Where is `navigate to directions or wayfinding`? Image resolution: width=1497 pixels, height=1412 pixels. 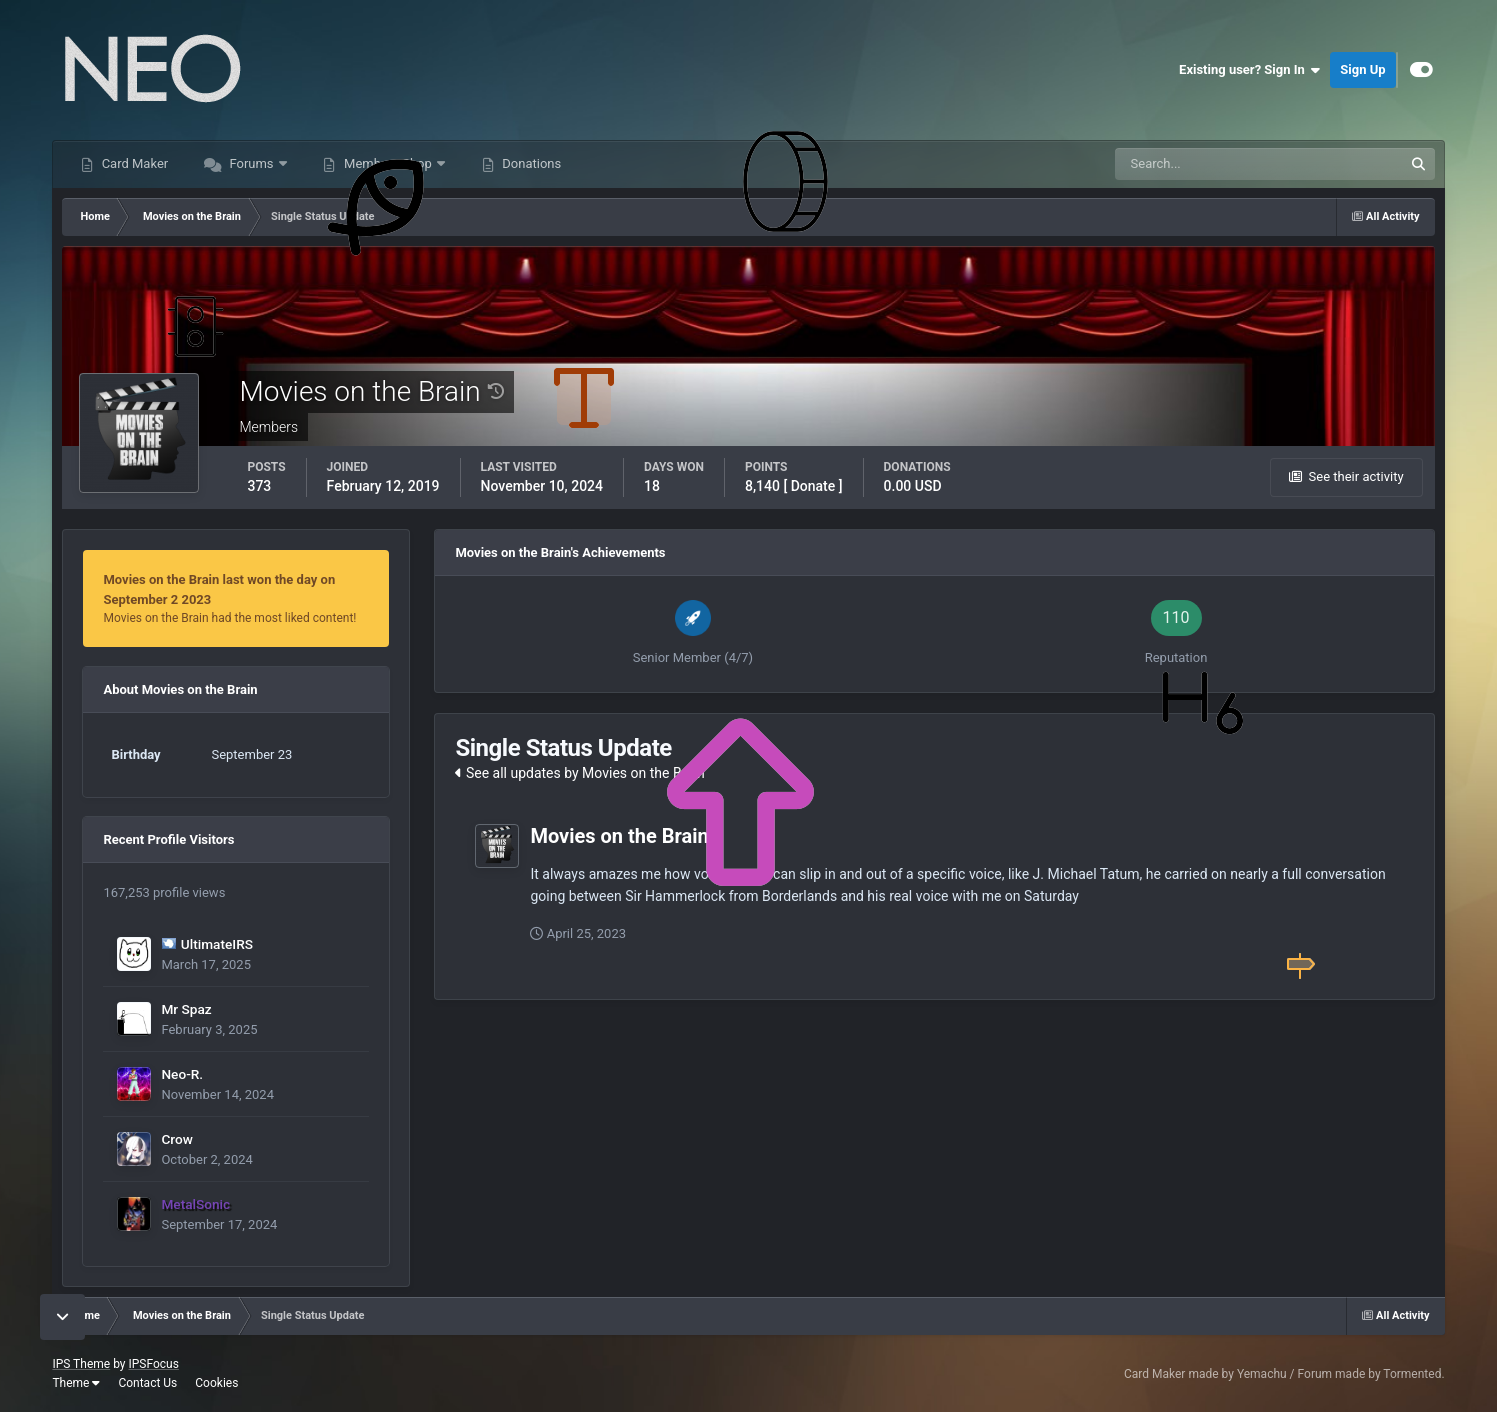 navigate to directions or wayfinding is located at coordinates (1300, 966).